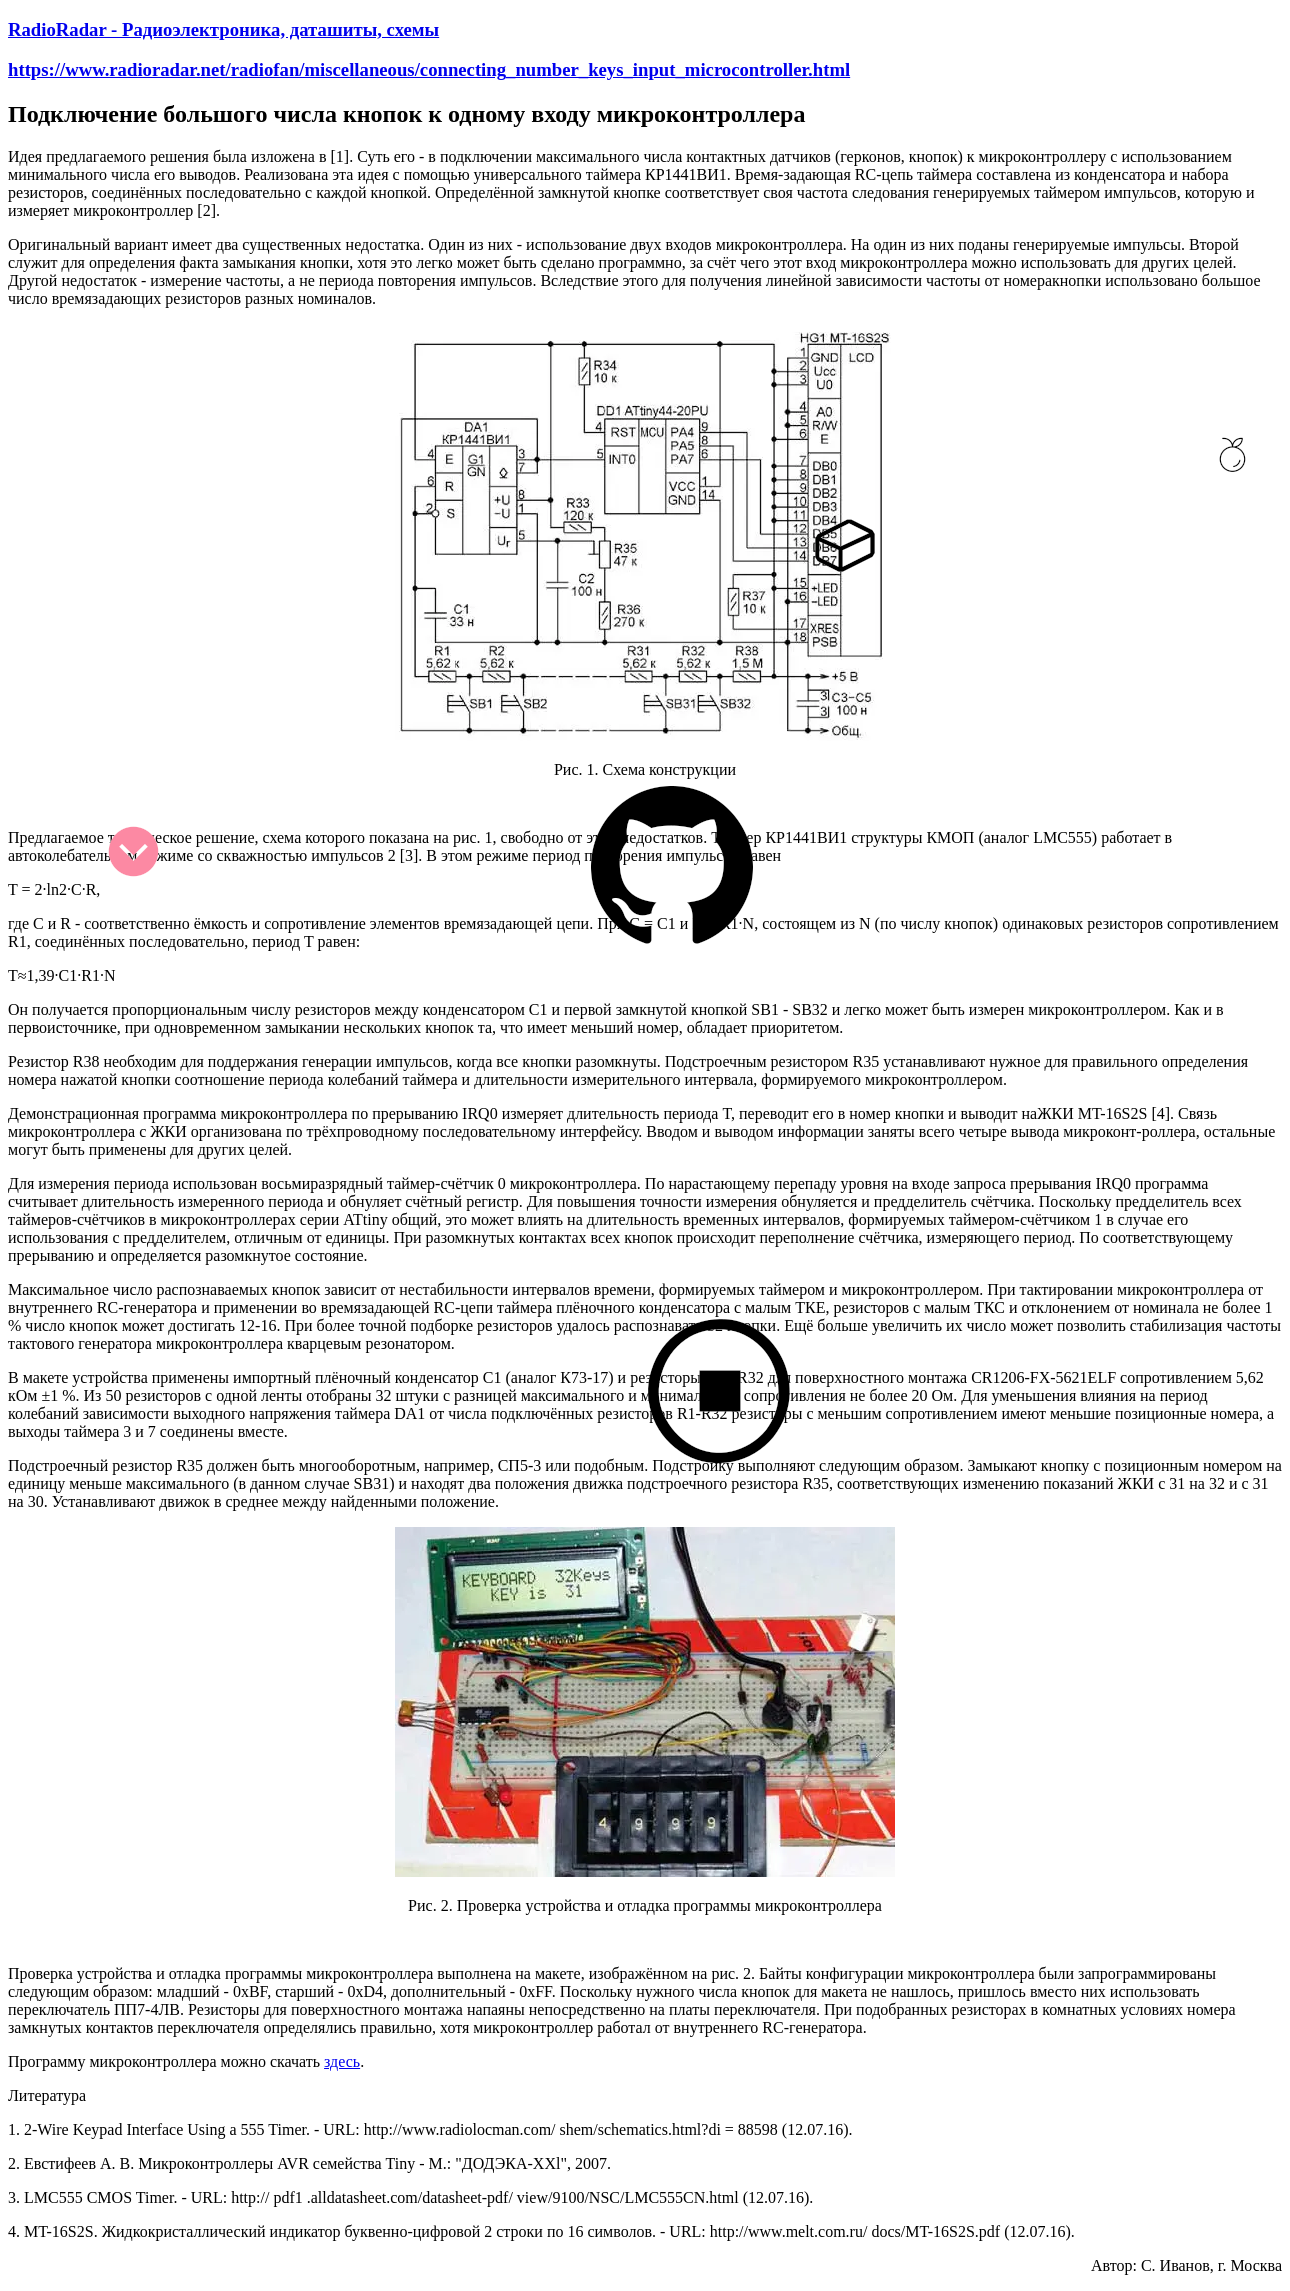 The image size is (1290, 2291). What do you see at coordinates (1232, 455) in the screenshot?
I see `select orange flavor or citrus option` at bounding box center [1232, 455].